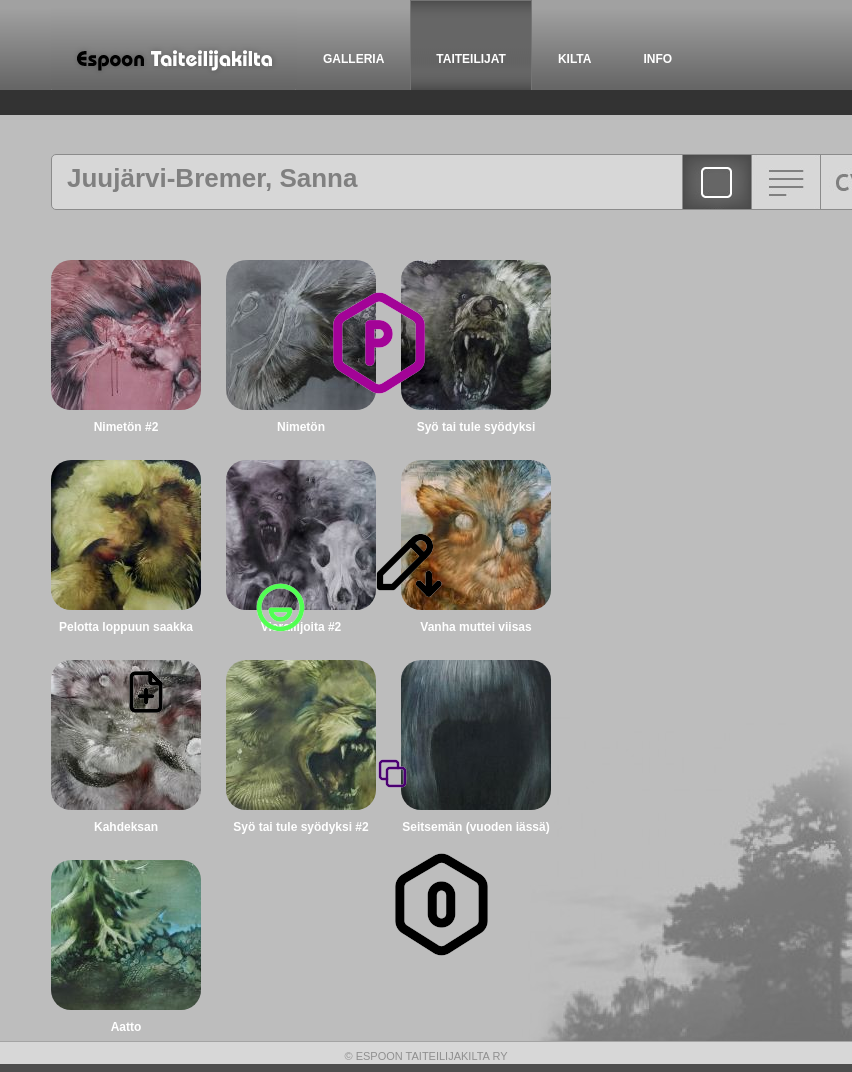 This screenshot has height=1072, width=852. What do you see at coordinates (146, 692) in the screenshot?
I see `create a new file` at bounding box center [146, 692].